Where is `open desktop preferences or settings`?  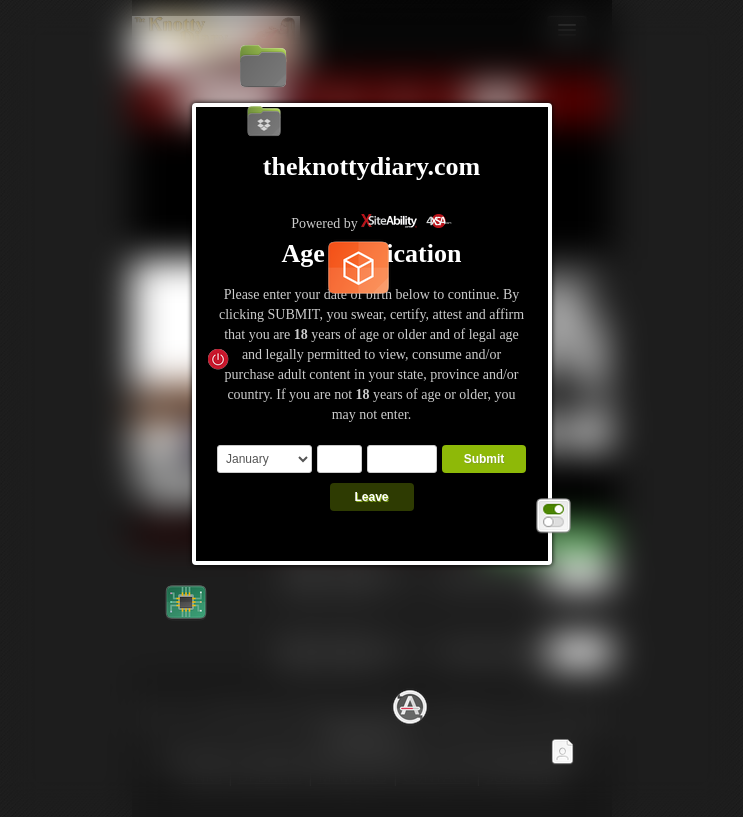
open desktop preferences or settings is located at coordinates (553, 515).